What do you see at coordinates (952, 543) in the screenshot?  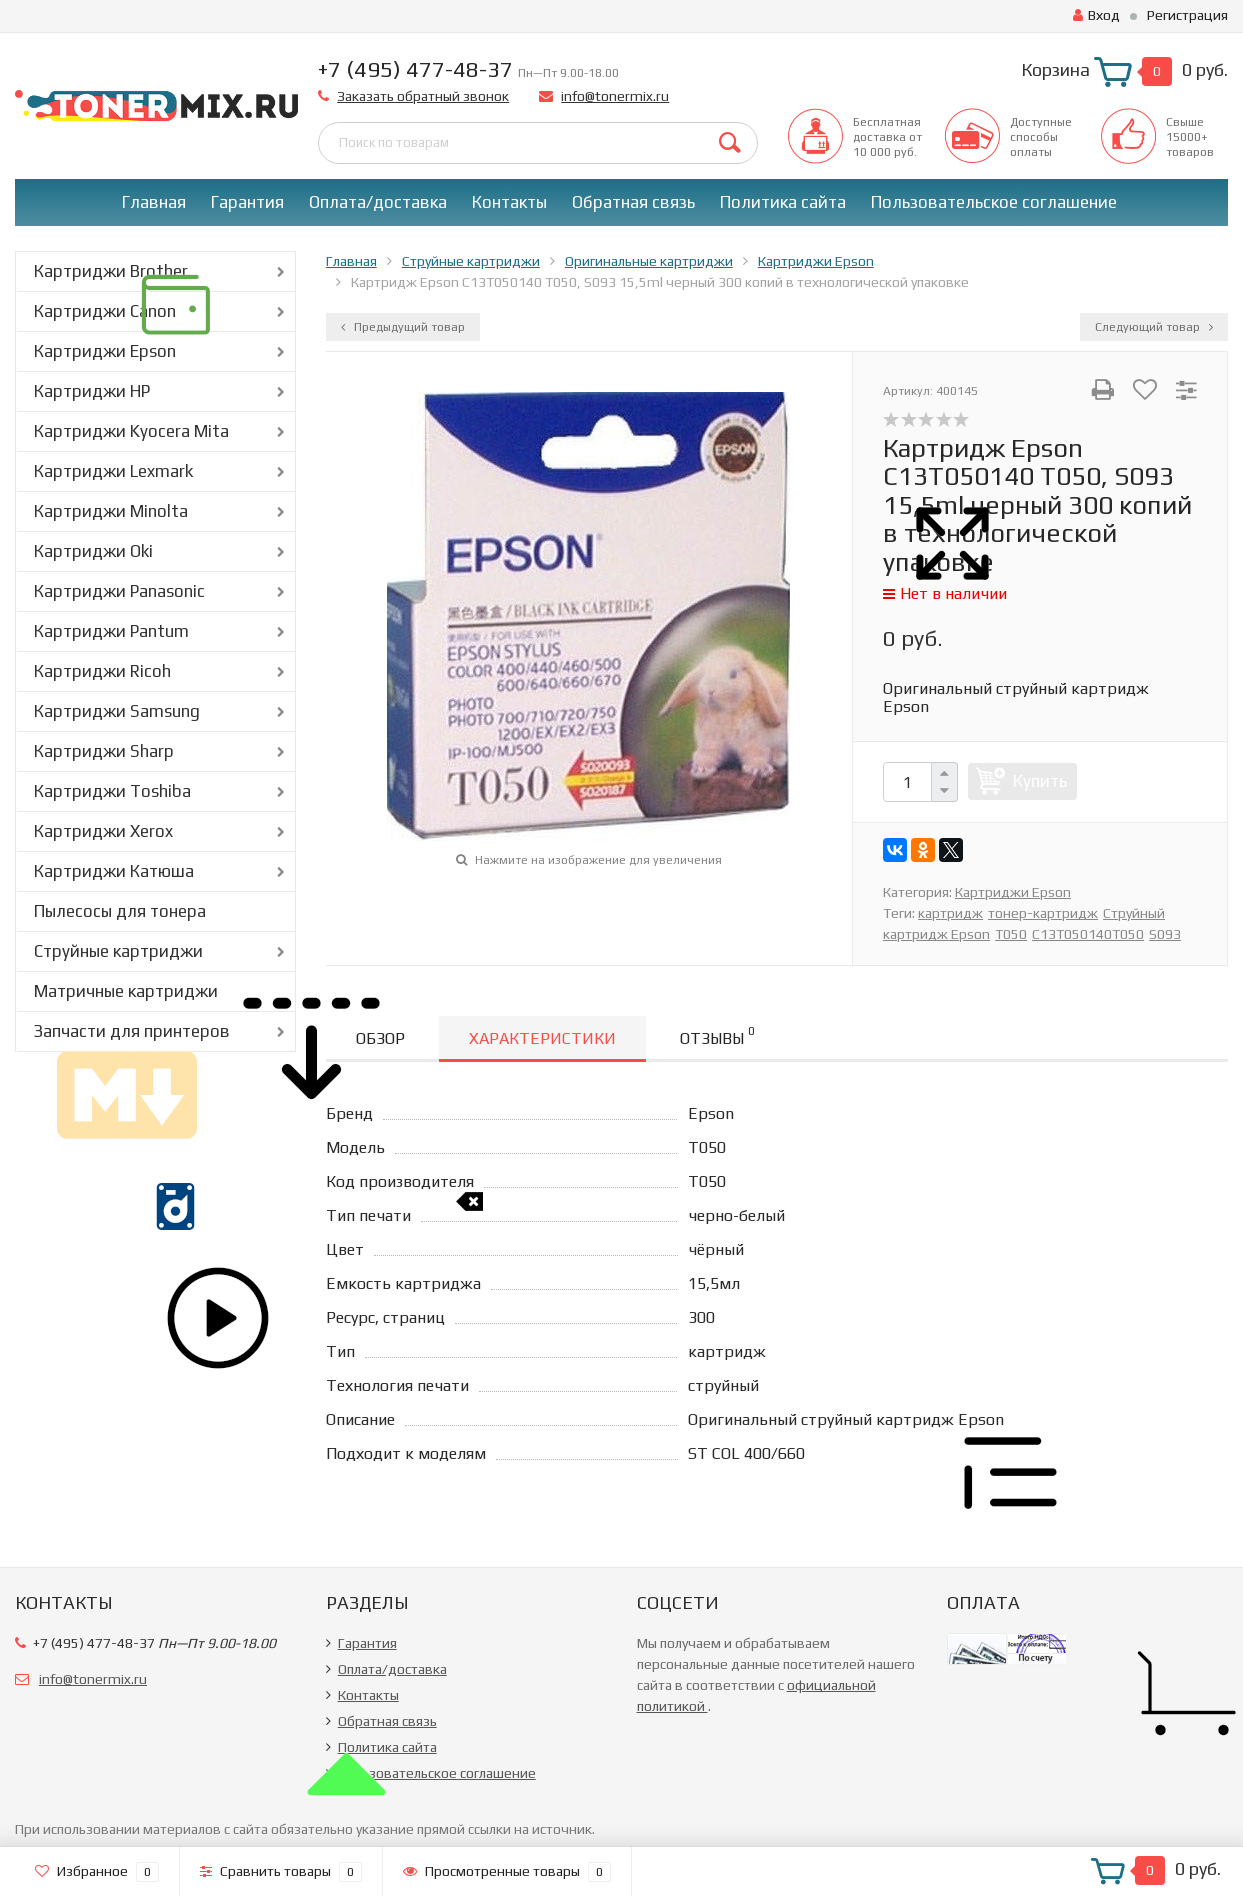 I see `expand to fullscreen mode` at bounding box center [952, 543].